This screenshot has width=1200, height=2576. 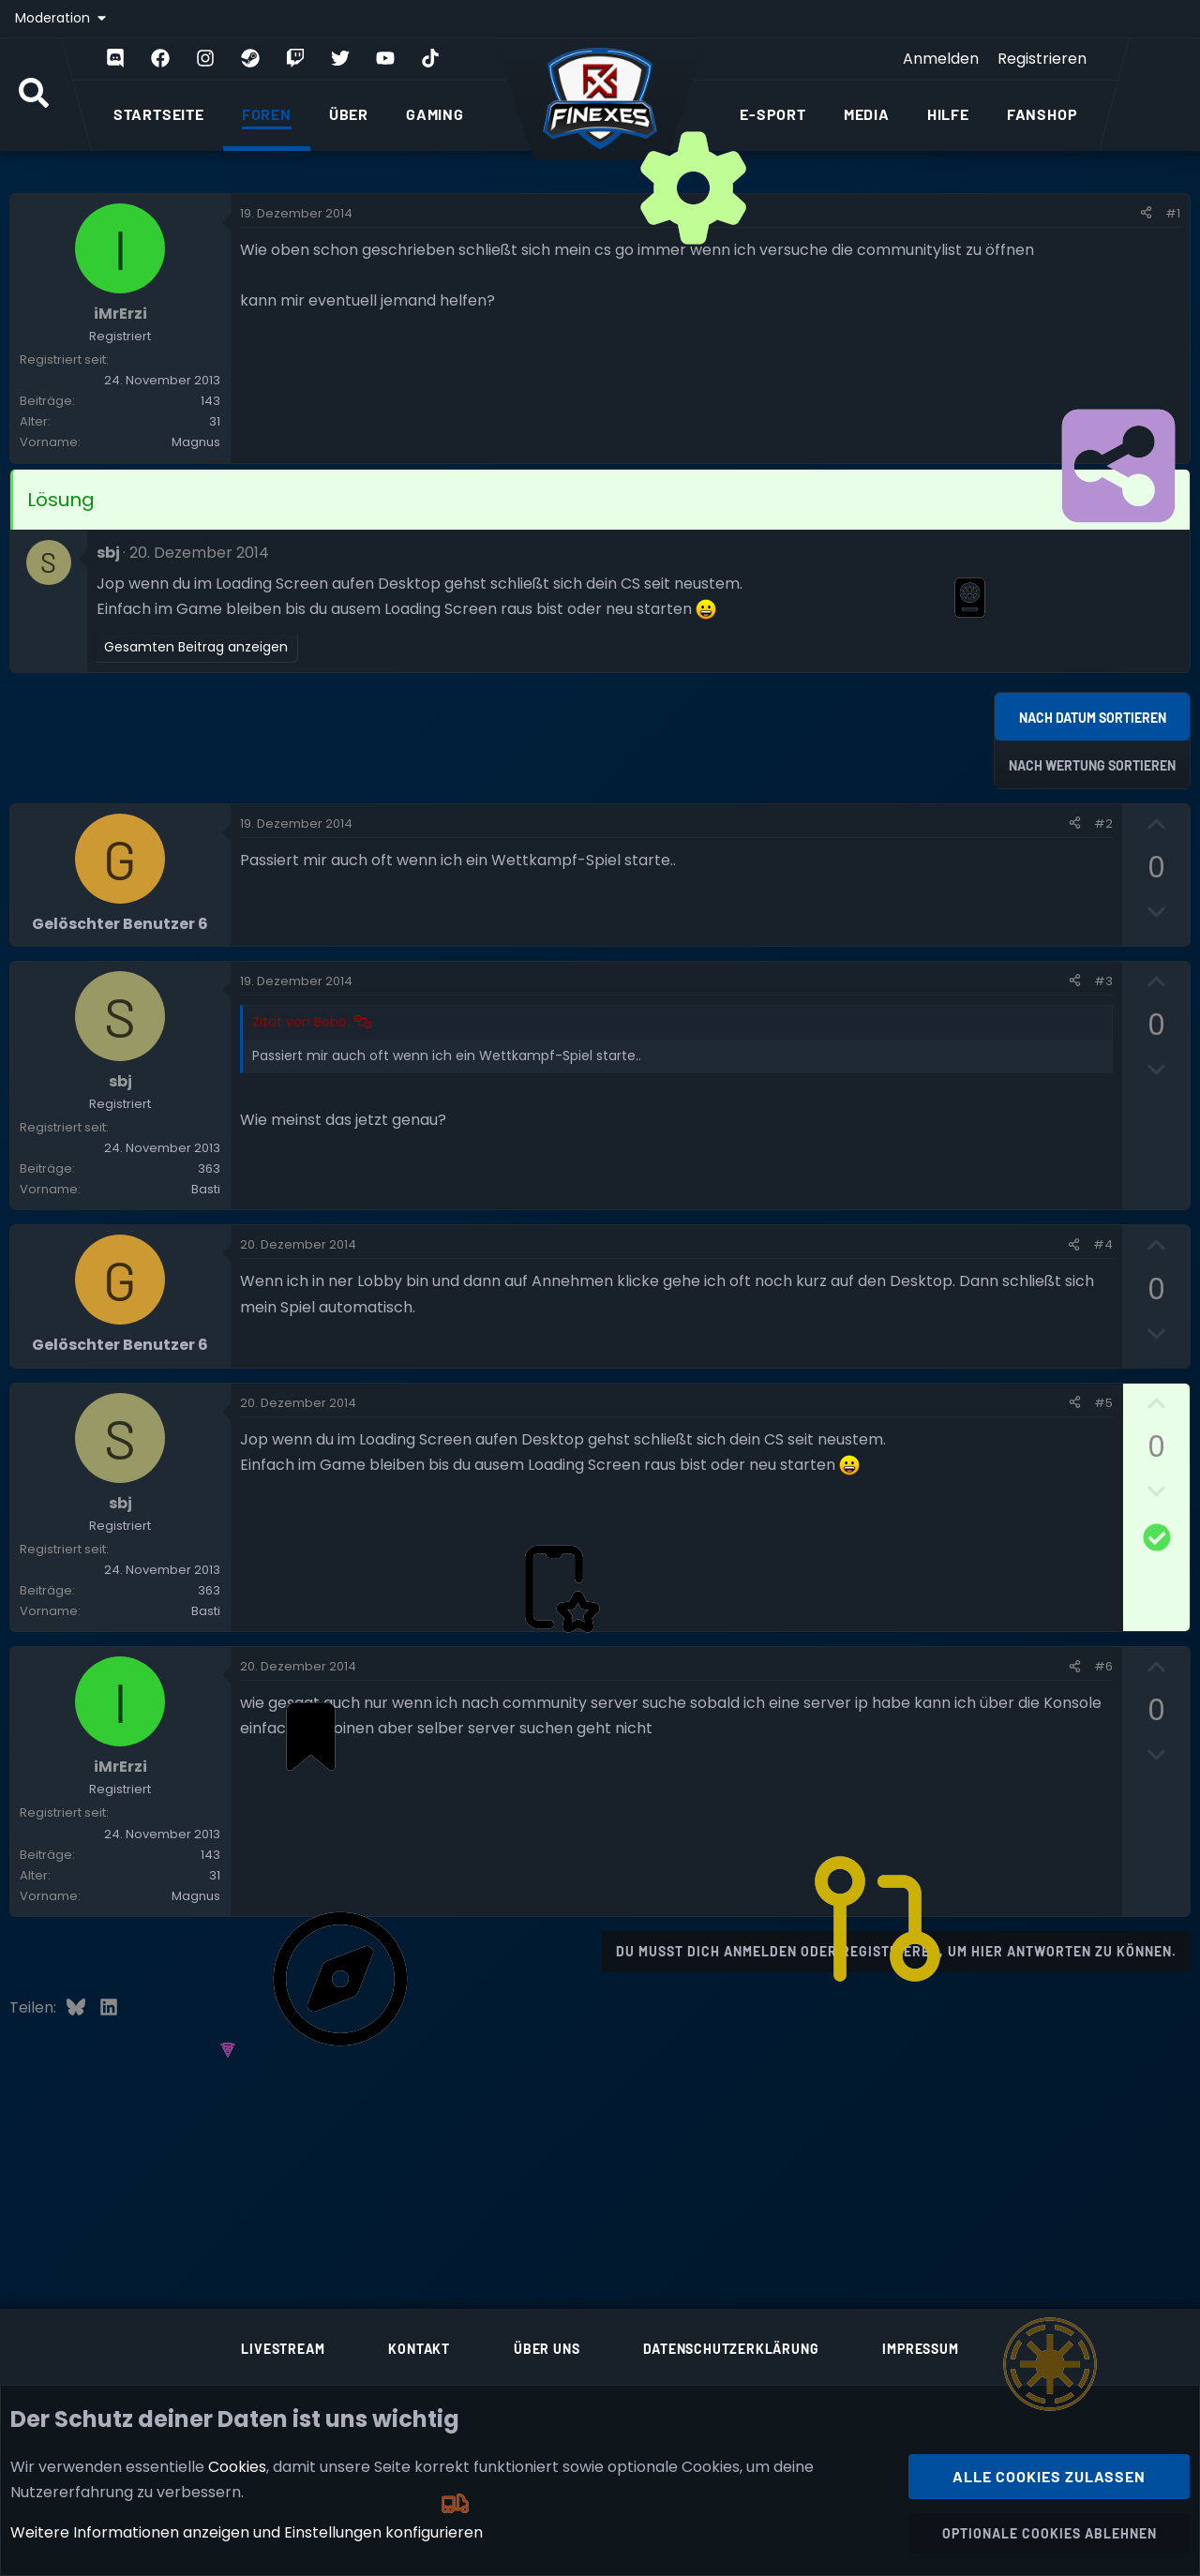 What do you see at coordinates (340, 1979) in the screenshot?
I see `access navigation or directions` at bounding box center [340, 1979].